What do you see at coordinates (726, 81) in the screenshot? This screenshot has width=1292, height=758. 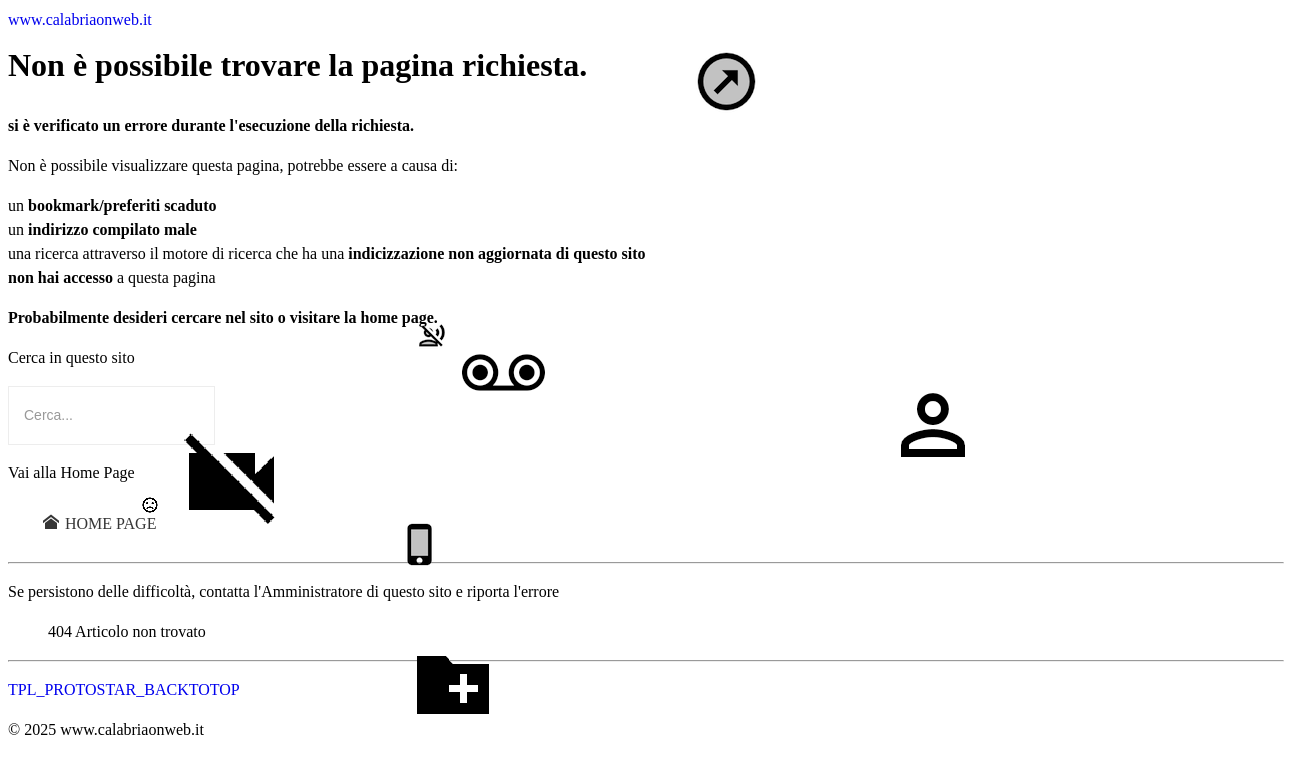 I see `open link in new tab or window` at bounding box center [726, 81].